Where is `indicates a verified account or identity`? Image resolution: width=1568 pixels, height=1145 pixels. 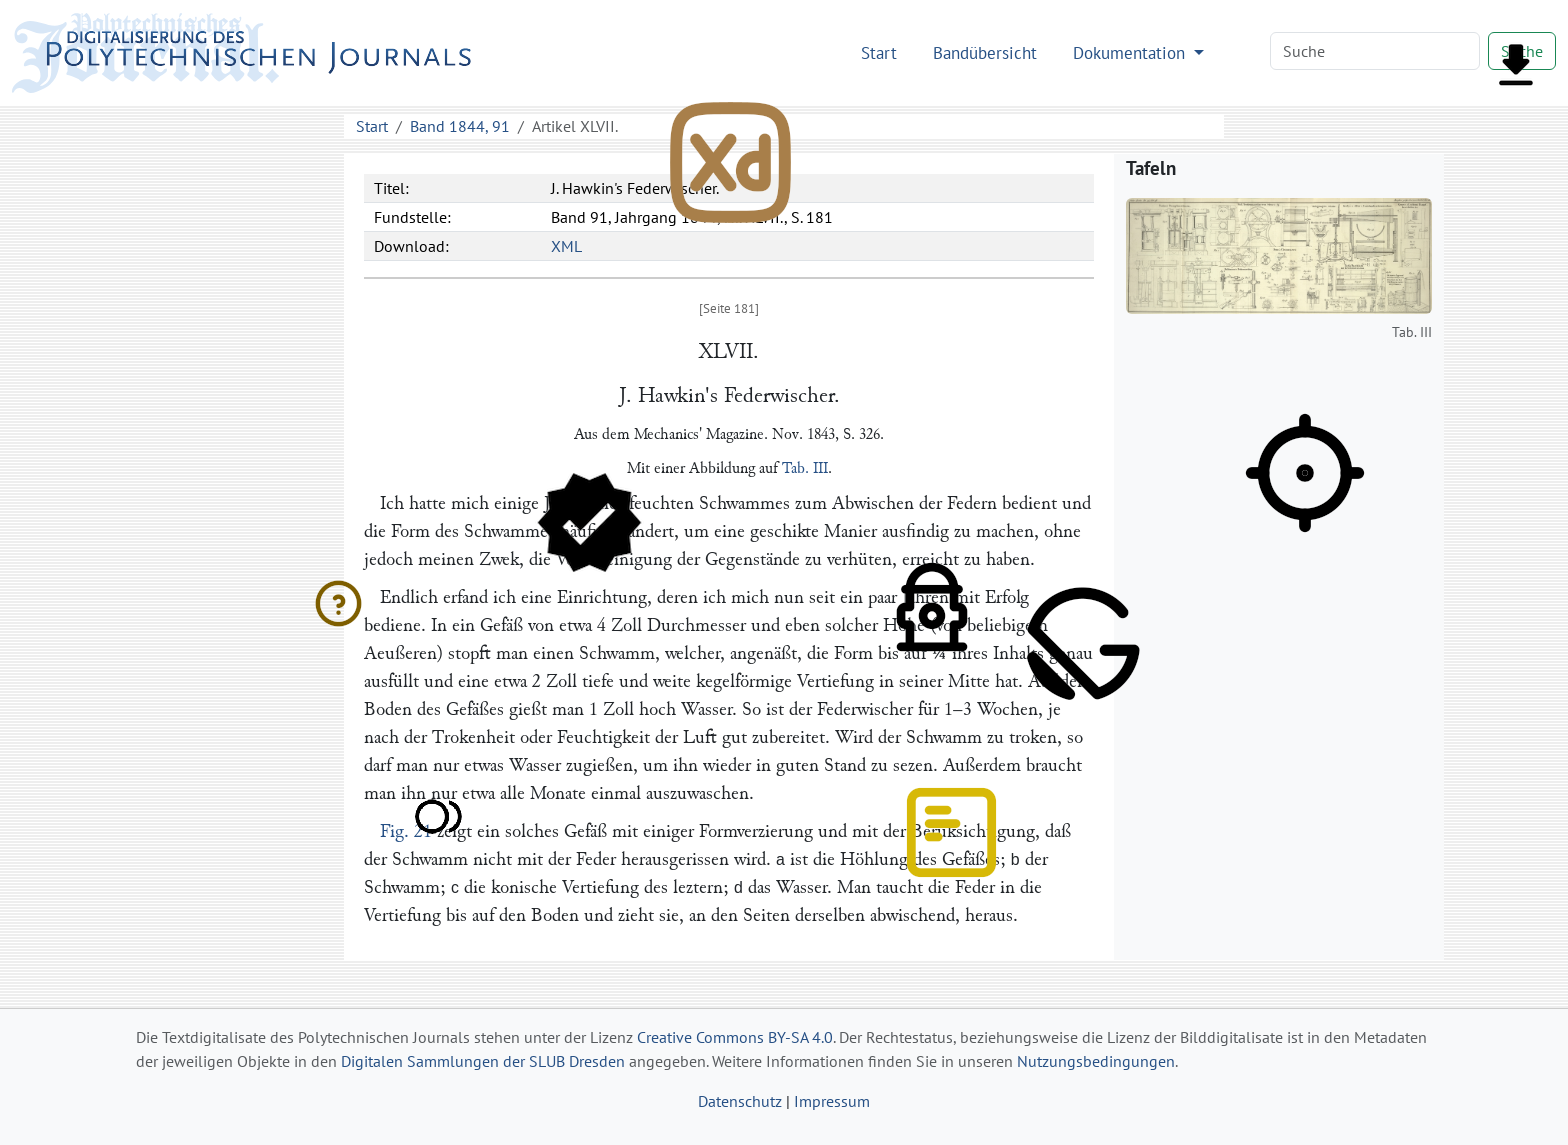 indicates a verified account or identity is located at coordinates (589, 522).